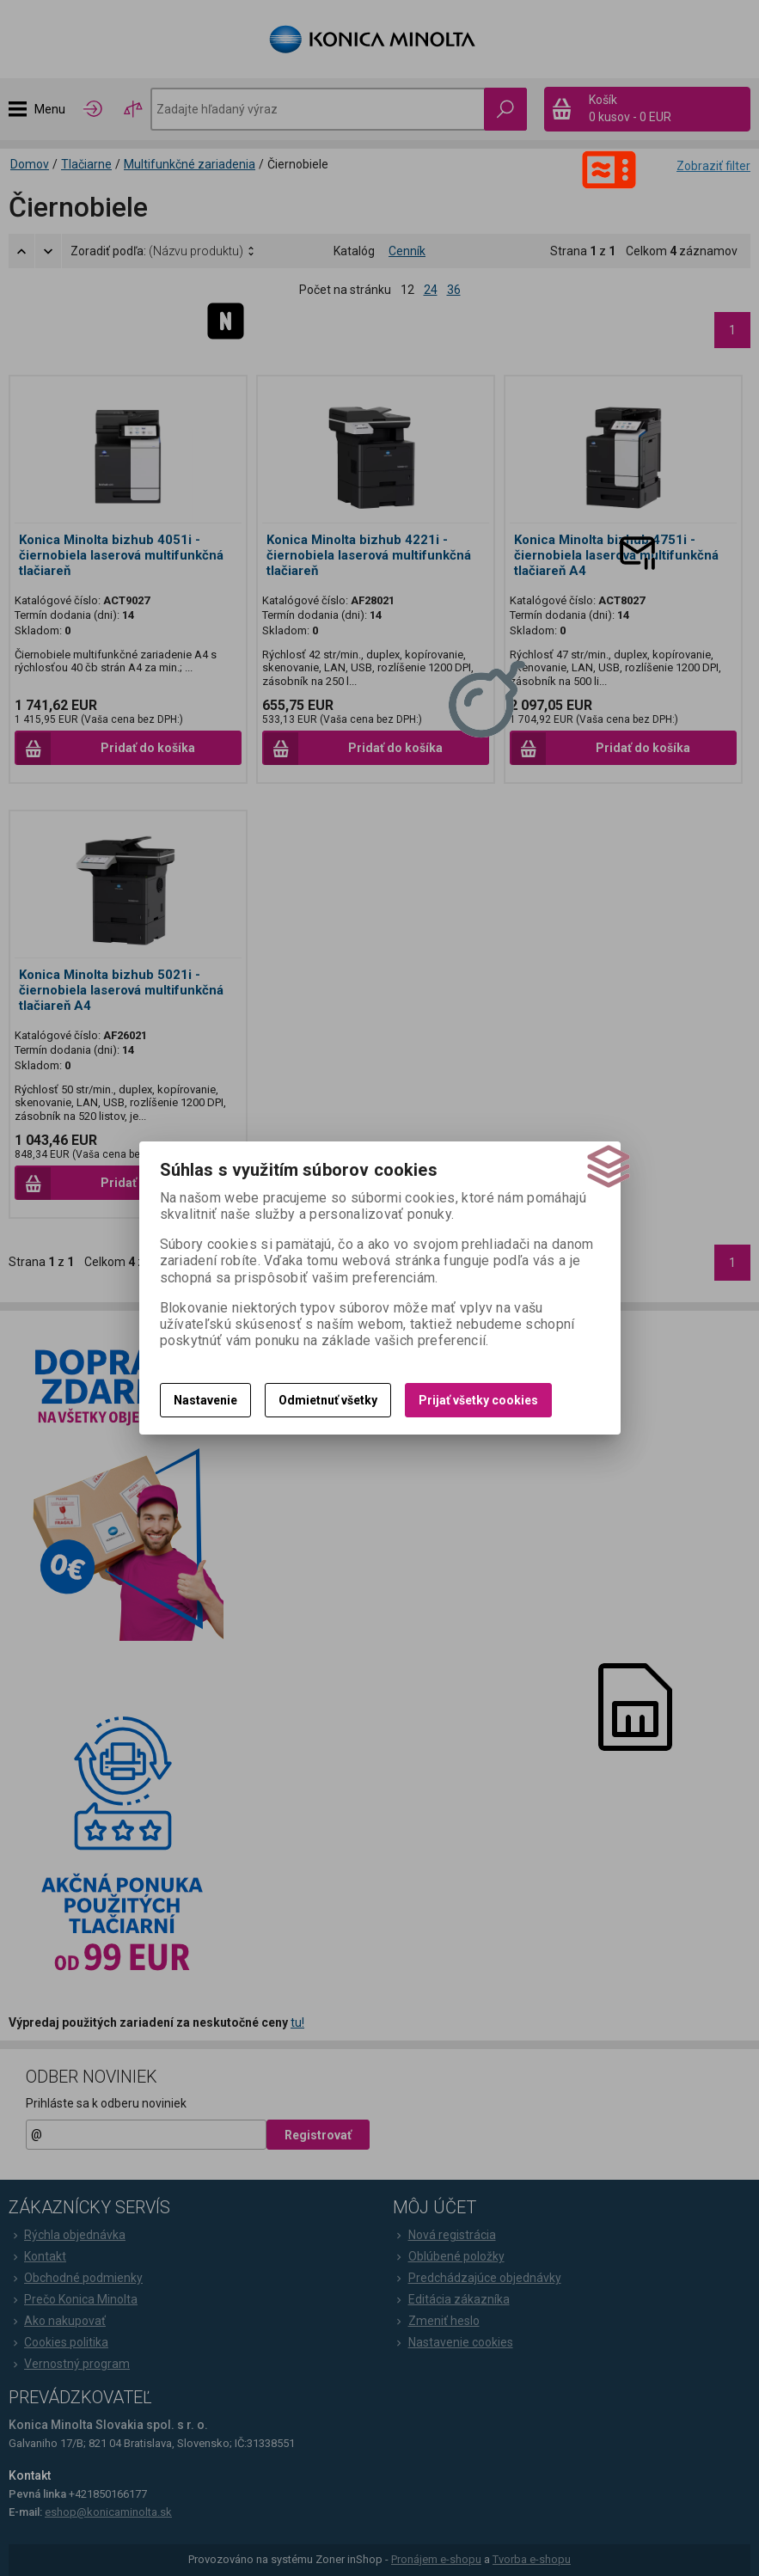  What do you see at coordinates (487, 699) in the screenshot?
I see `indicates a destructive or dangerous action` at bounding box center [487, 699].